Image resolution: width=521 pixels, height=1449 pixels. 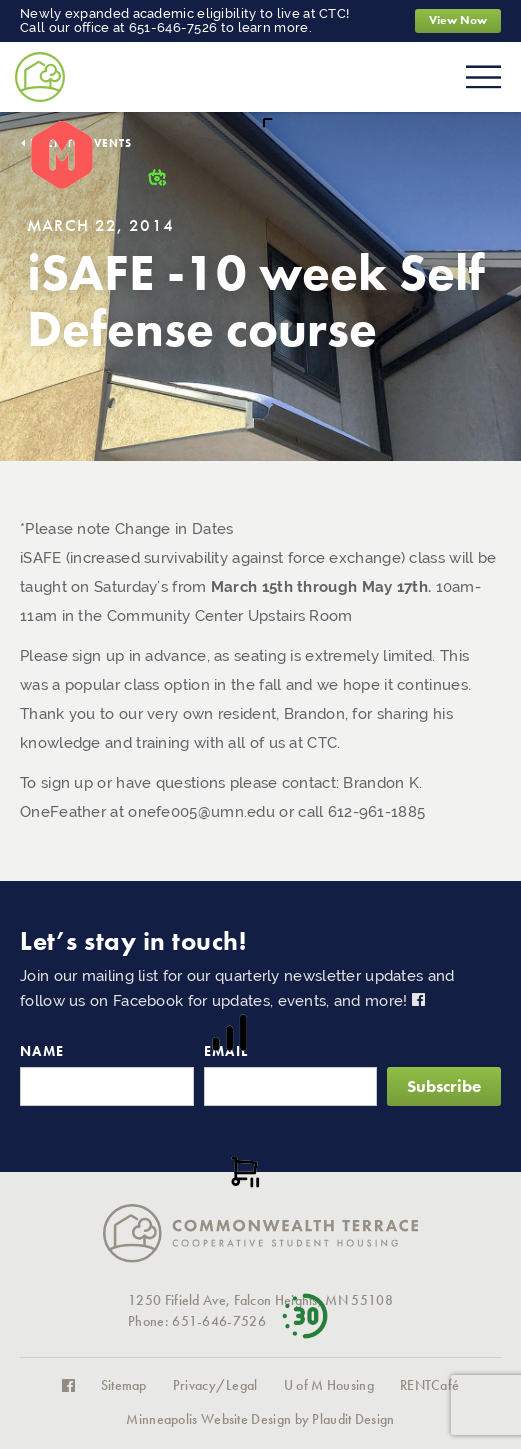 I want to click on set timer for 30 seconds or minutes, so click(x=305, y=1316).